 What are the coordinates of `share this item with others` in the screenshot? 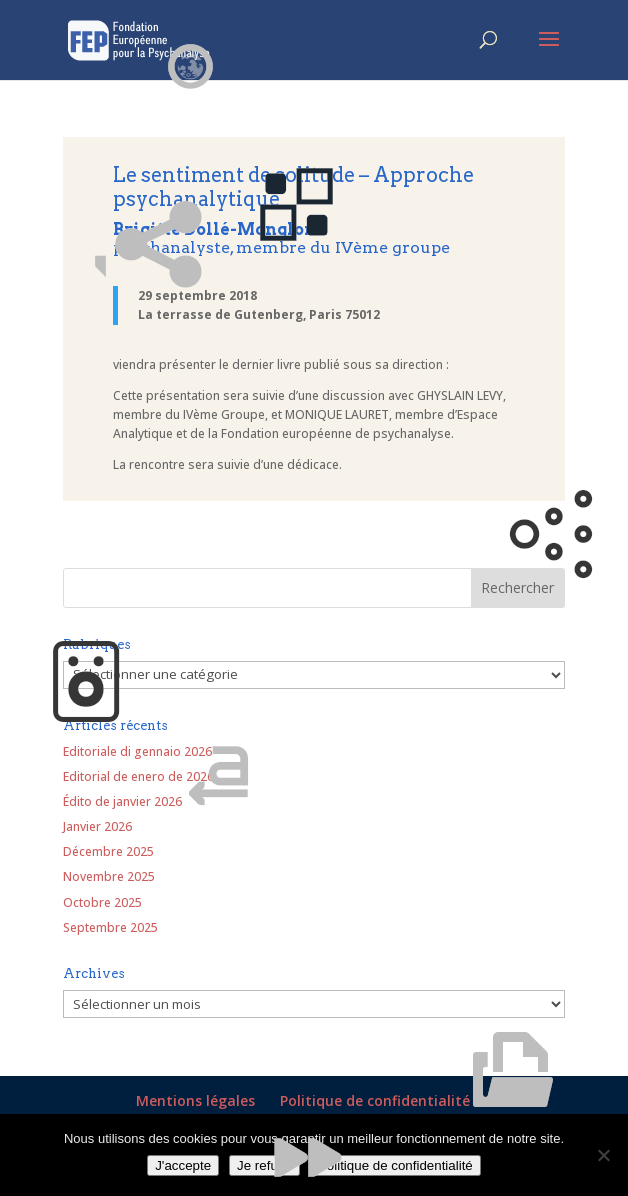 It's located at (158, 244).